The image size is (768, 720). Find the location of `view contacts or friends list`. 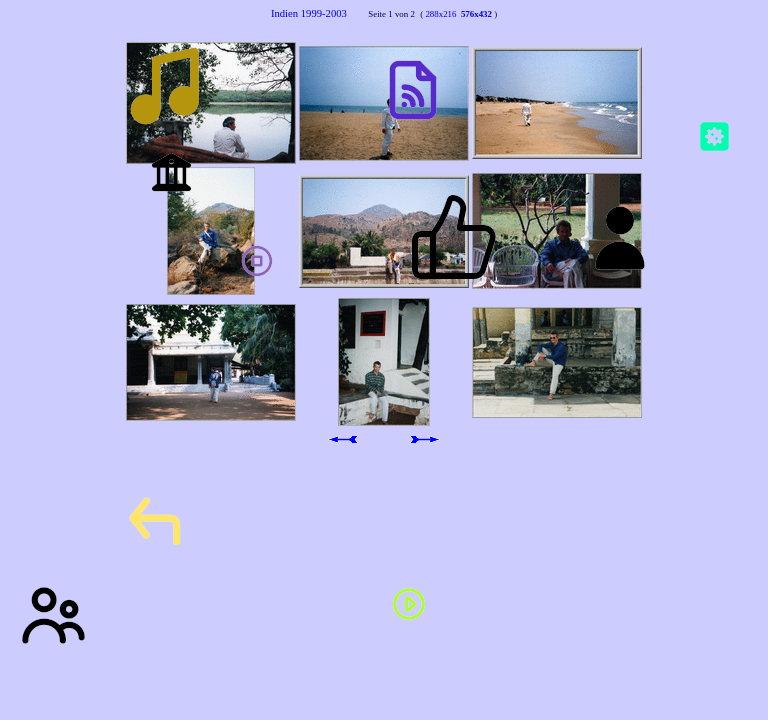

view contacts or friends list is located at coordinates (53, 615).